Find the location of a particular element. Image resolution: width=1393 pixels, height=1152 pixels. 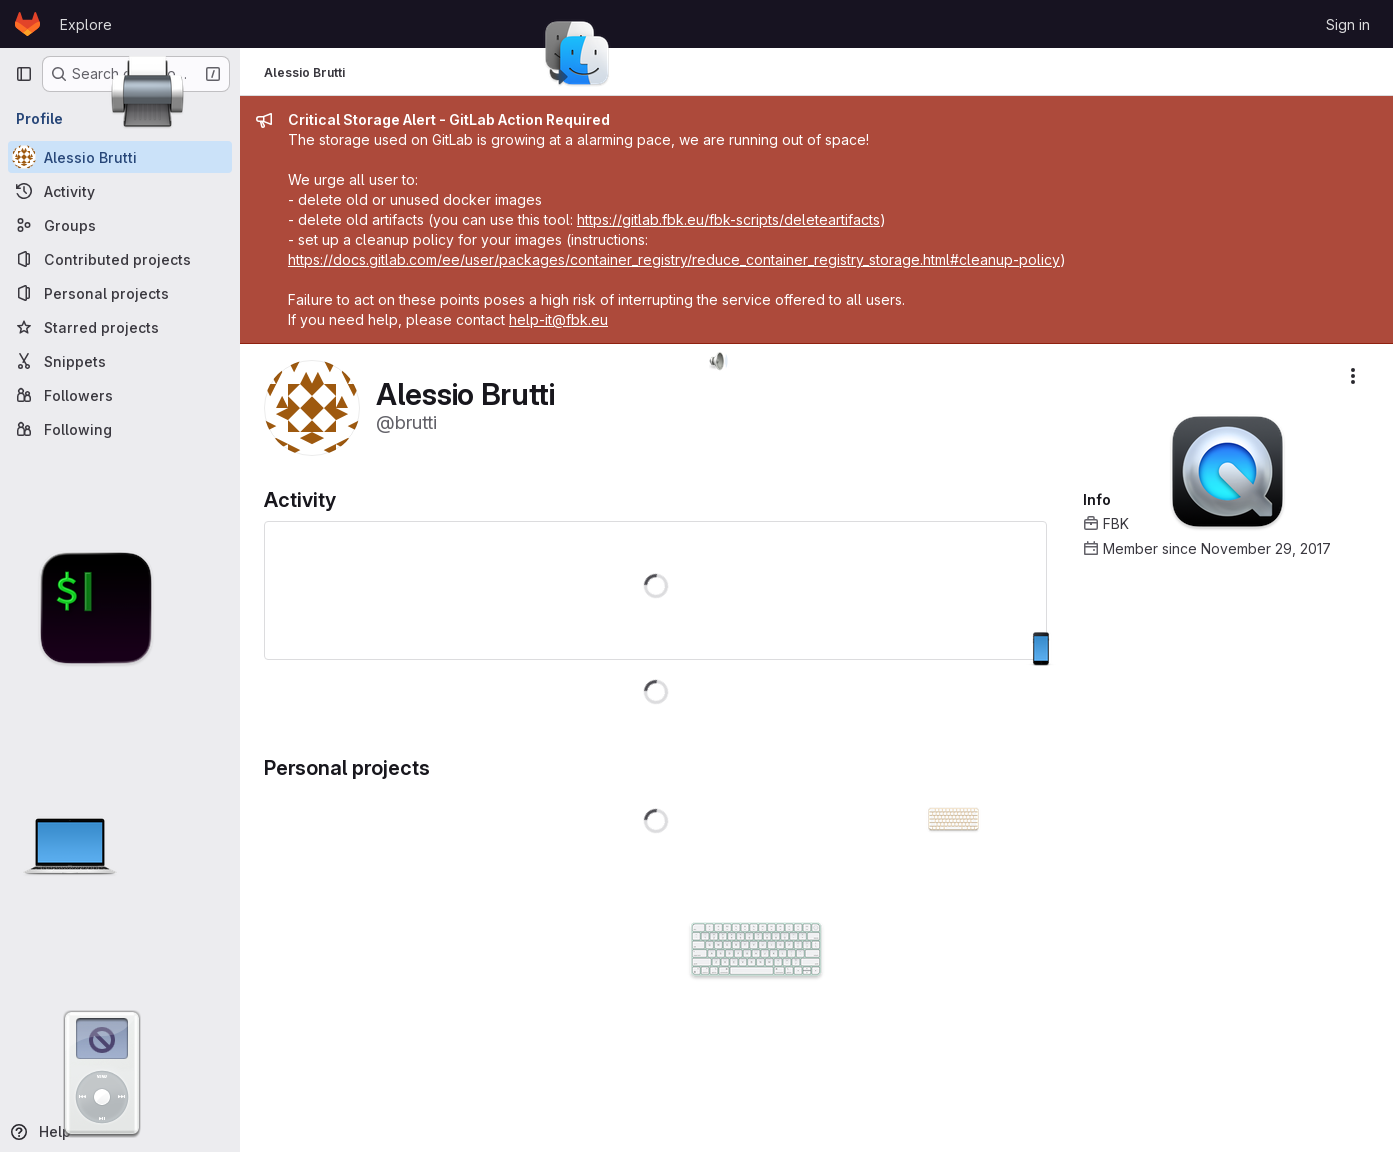

indicates medium volume level is located at coordinates (719, 361).